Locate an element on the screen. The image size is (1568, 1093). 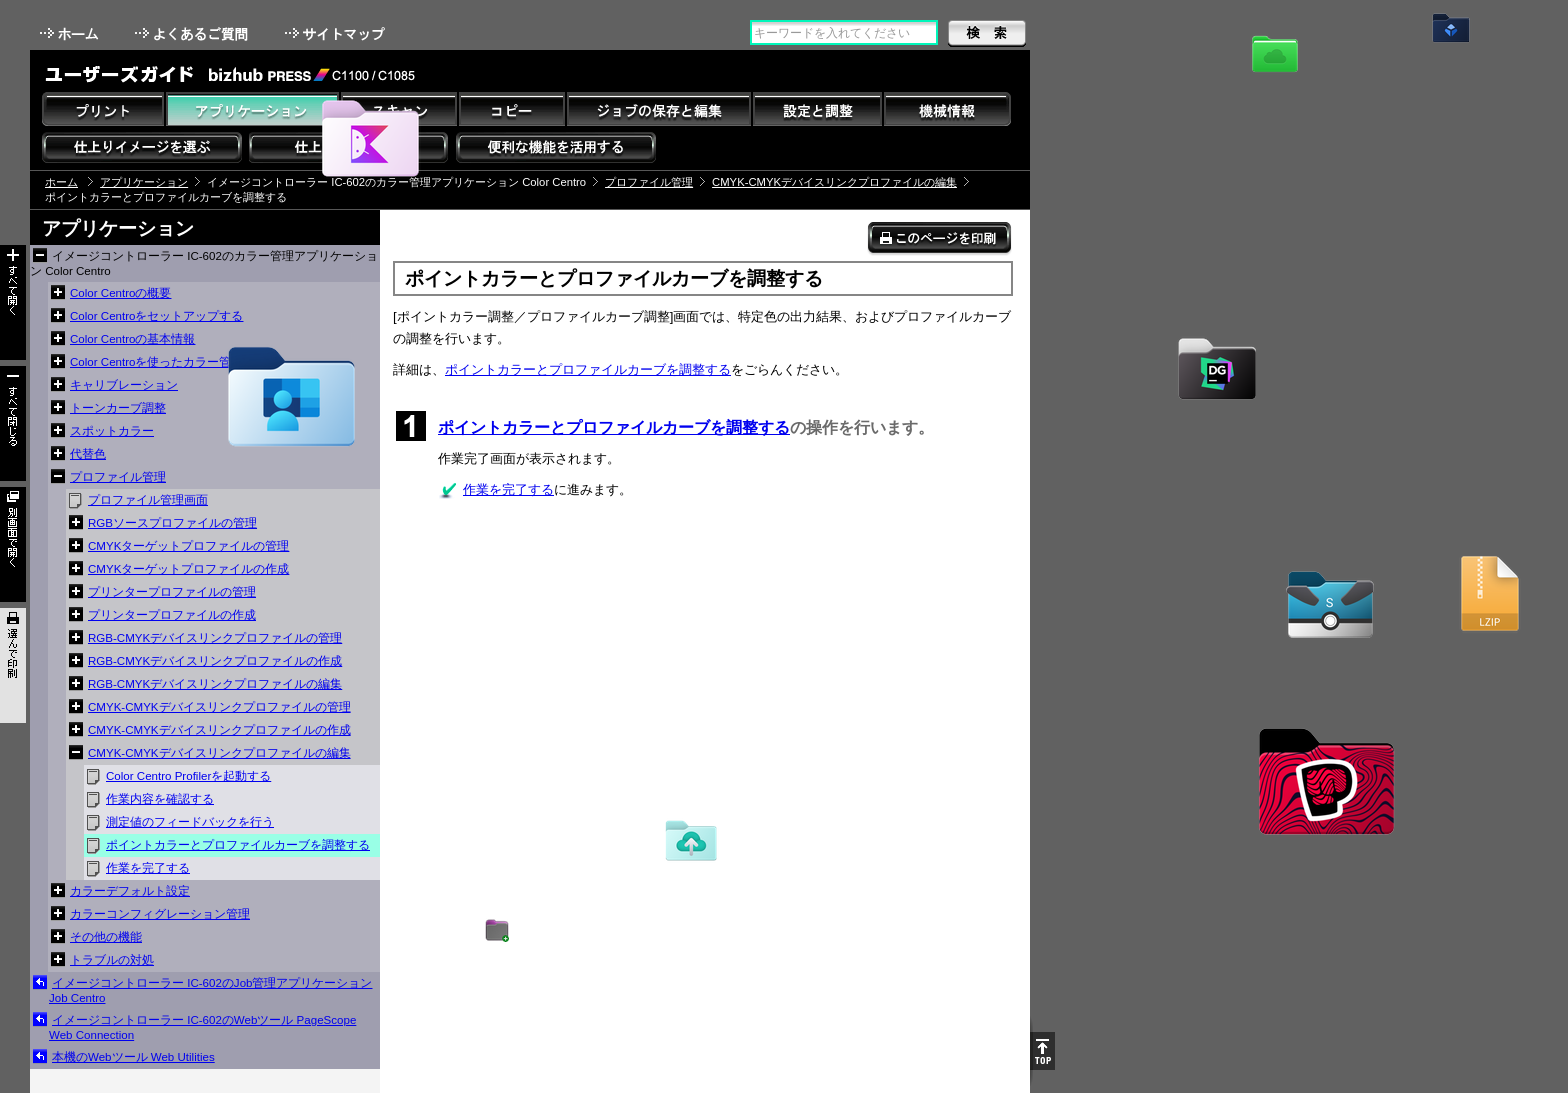
an lzip compressed archive file is located at coordinates (1490, 595).